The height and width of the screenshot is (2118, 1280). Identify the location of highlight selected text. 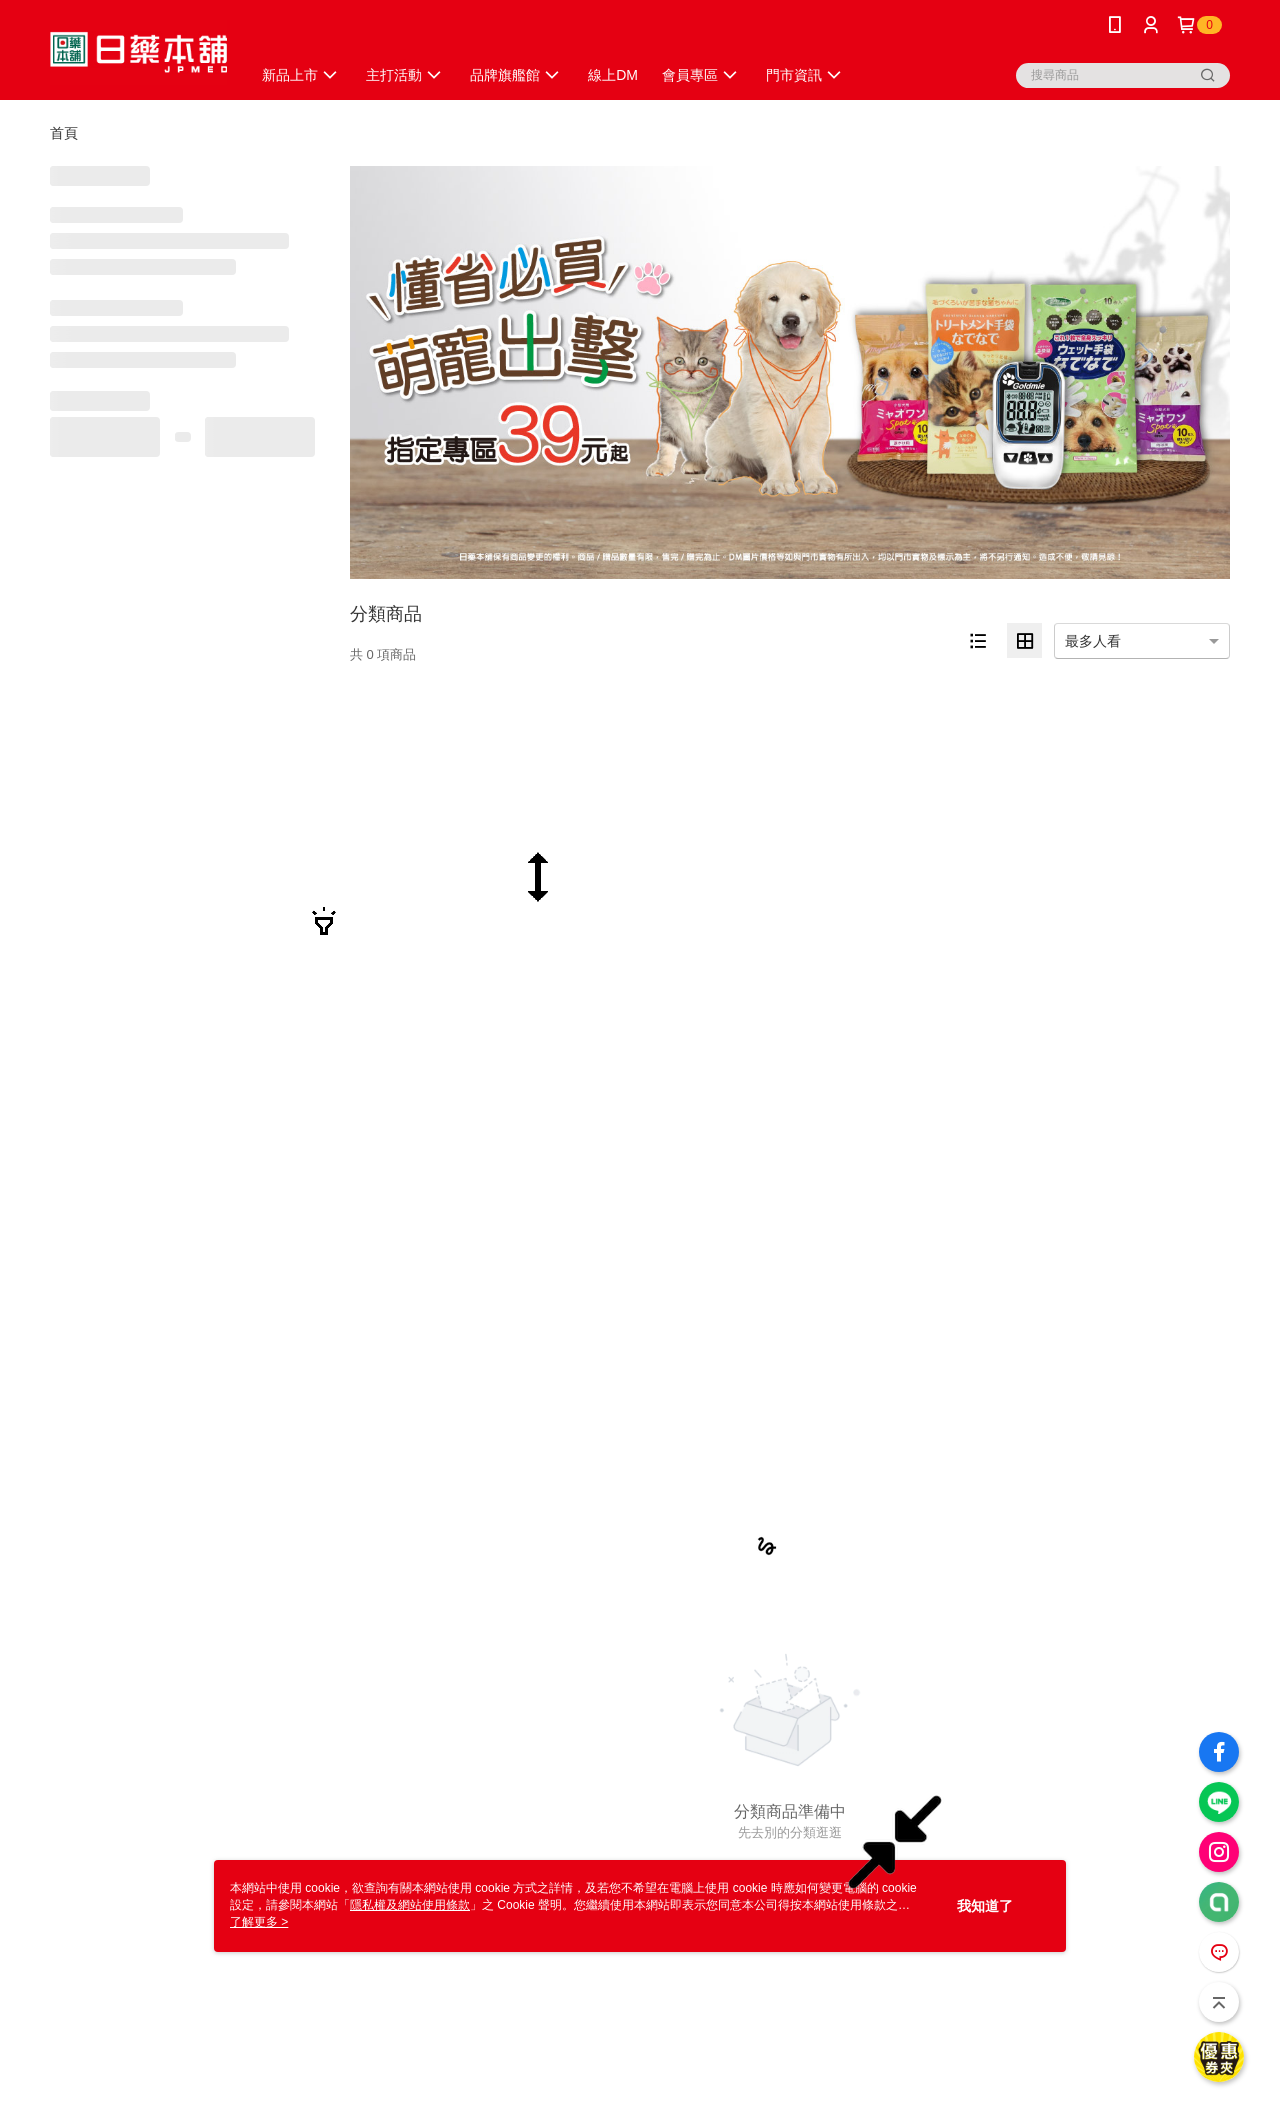
(324, 921).